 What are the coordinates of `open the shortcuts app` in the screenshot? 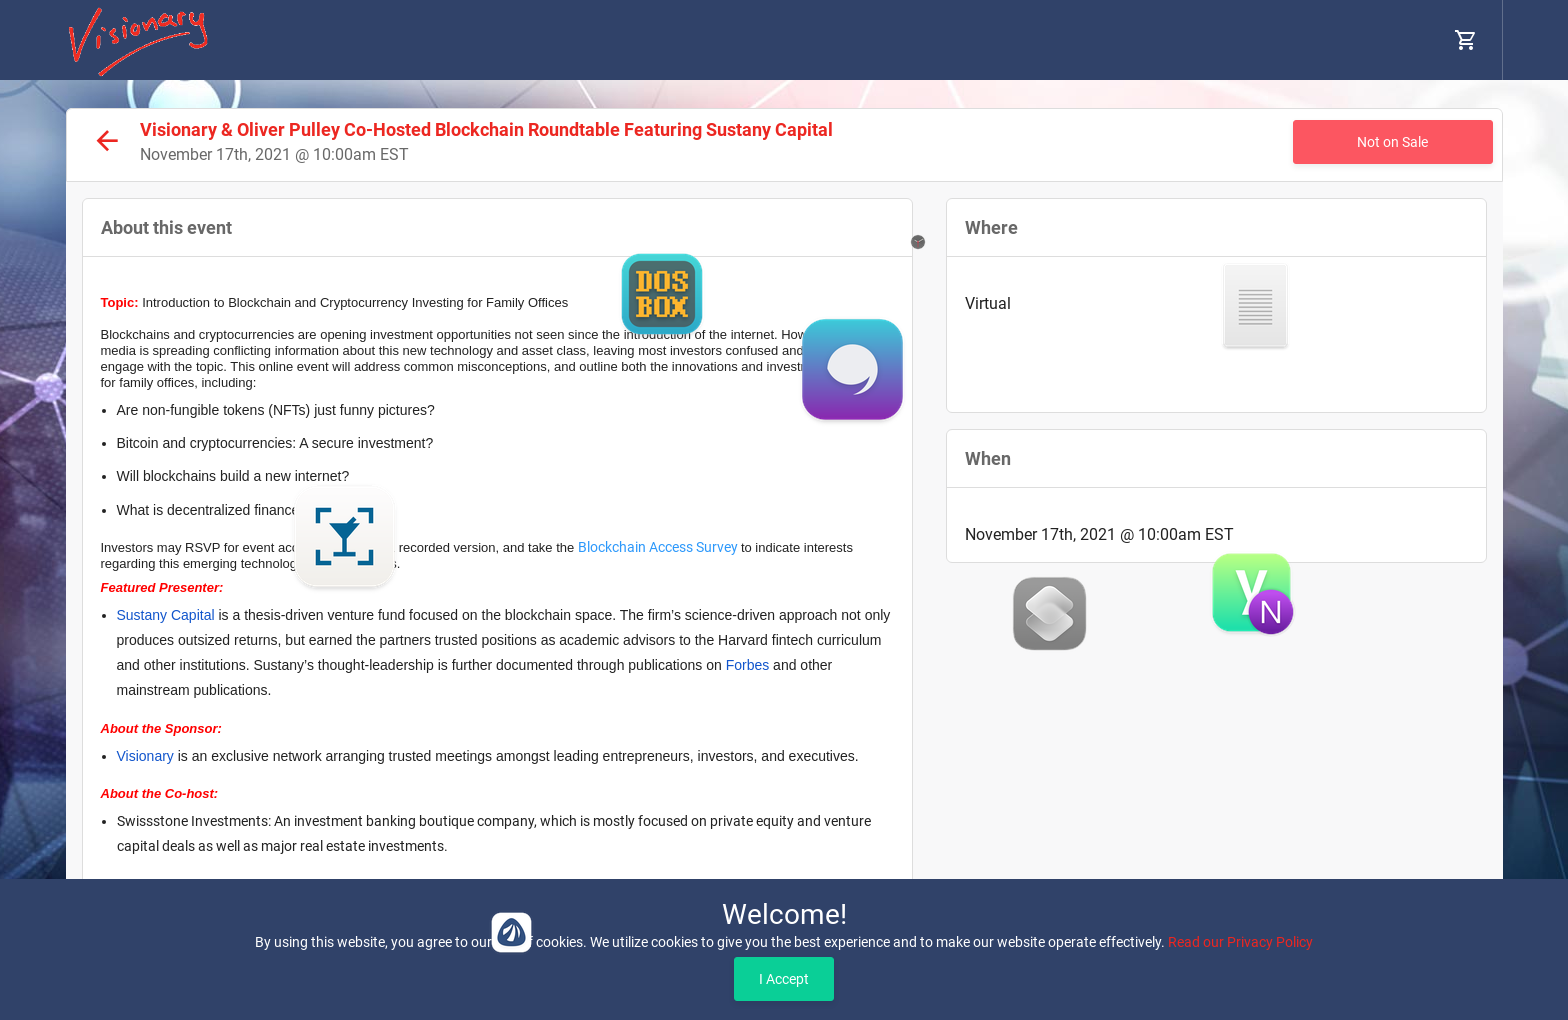 It's located at (1049, 613).